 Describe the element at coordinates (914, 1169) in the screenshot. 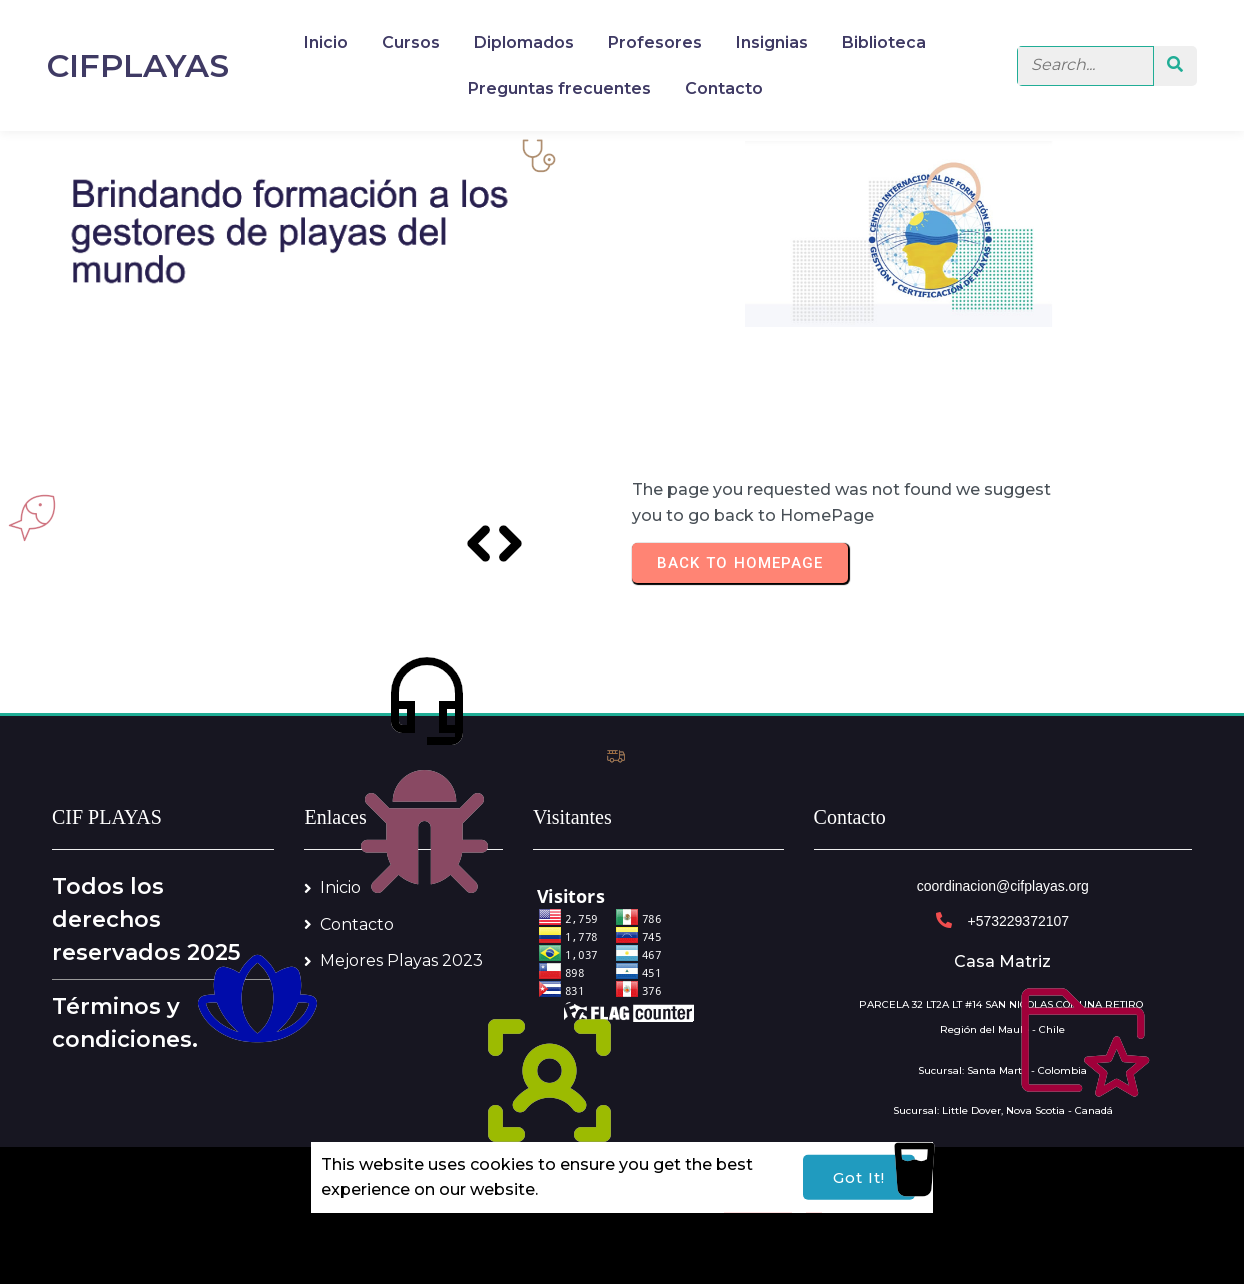

I see `track your water intake` at that location.